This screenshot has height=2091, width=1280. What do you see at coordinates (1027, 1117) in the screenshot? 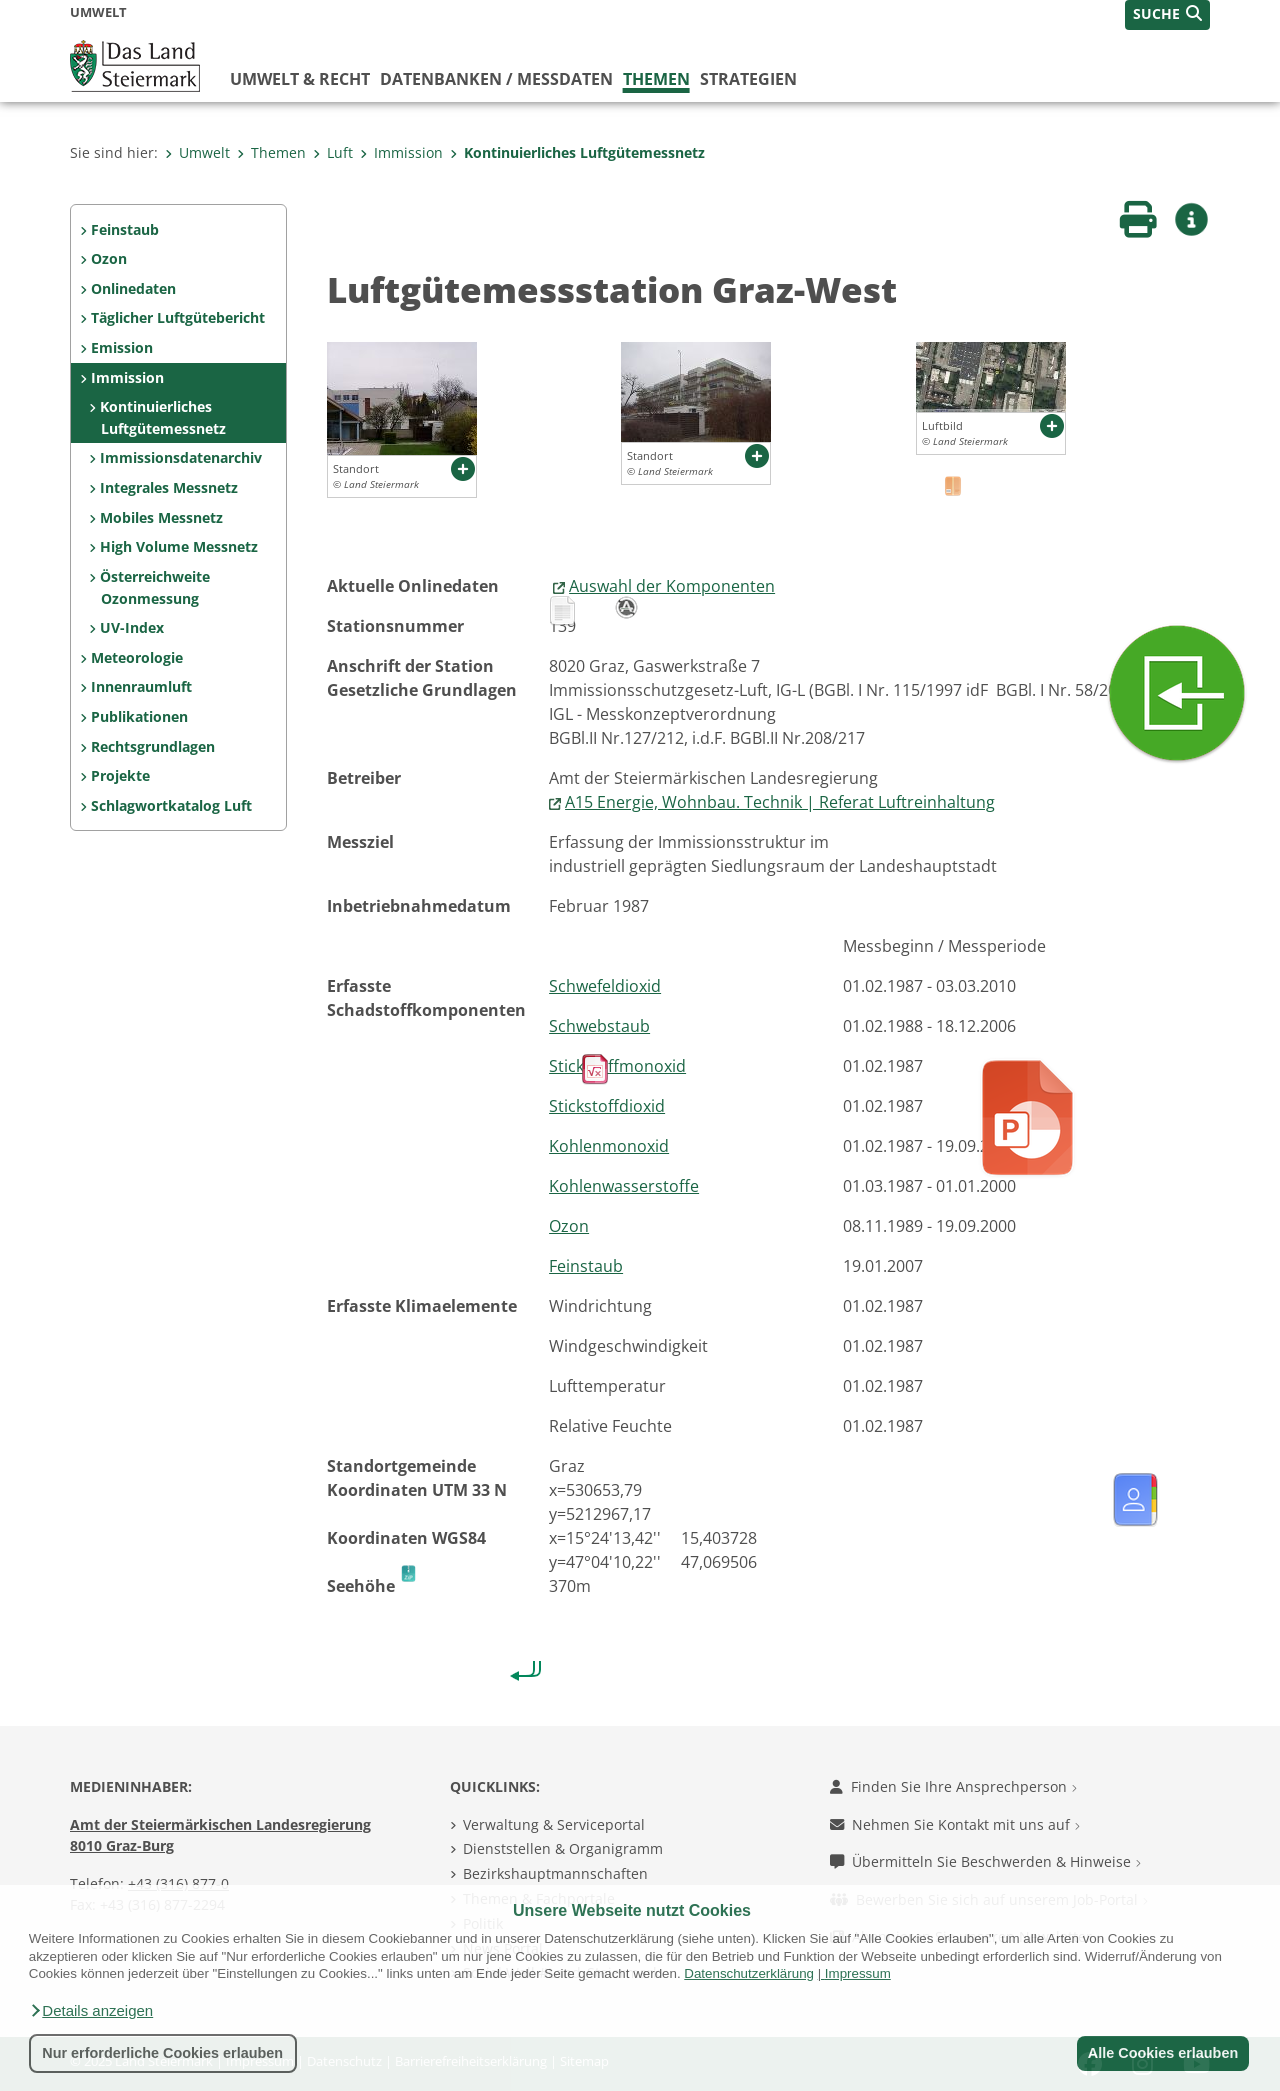
I see `a microsoft powerpoint file` at bounding box center [1027, 1117].